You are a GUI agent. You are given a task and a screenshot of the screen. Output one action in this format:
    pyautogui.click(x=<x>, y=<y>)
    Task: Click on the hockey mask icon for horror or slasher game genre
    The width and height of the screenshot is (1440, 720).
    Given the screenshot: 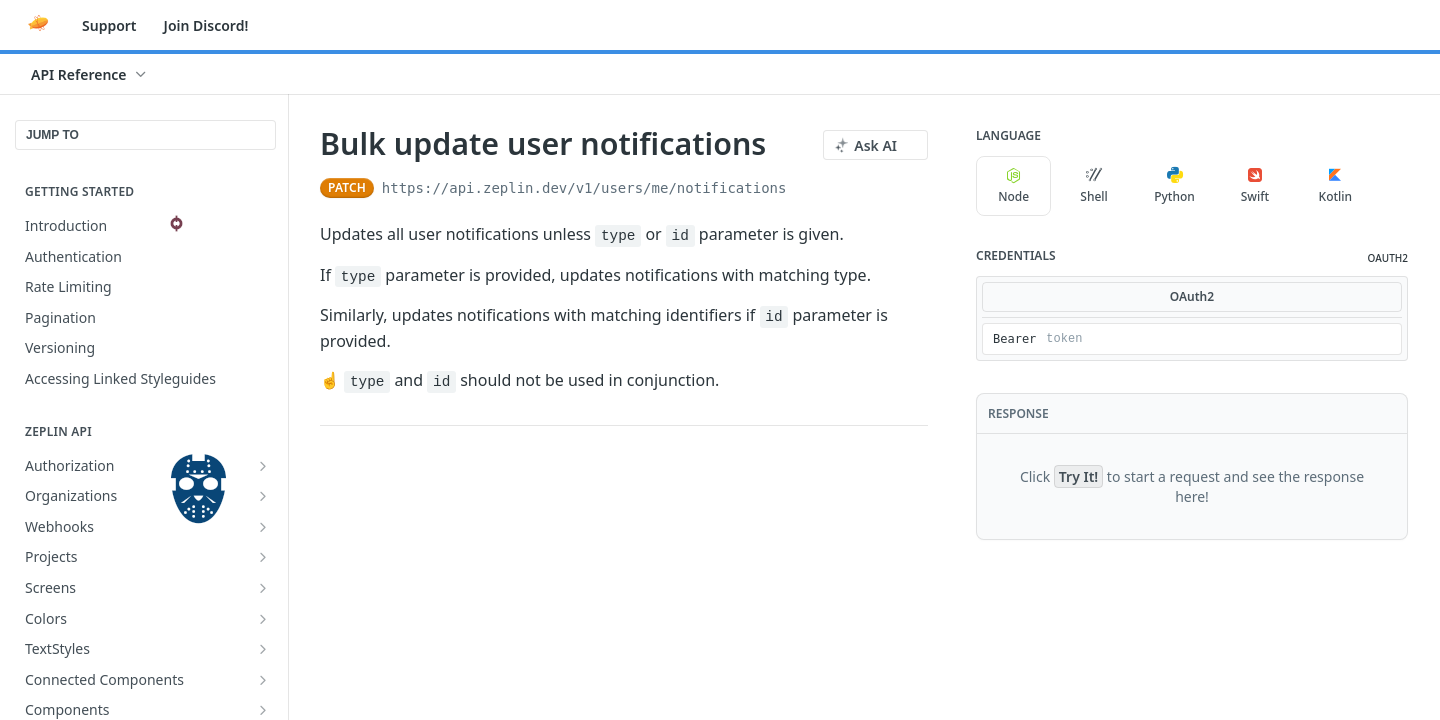 What is the action you would take?
    pyautogui.click(x=198, y=488)
    